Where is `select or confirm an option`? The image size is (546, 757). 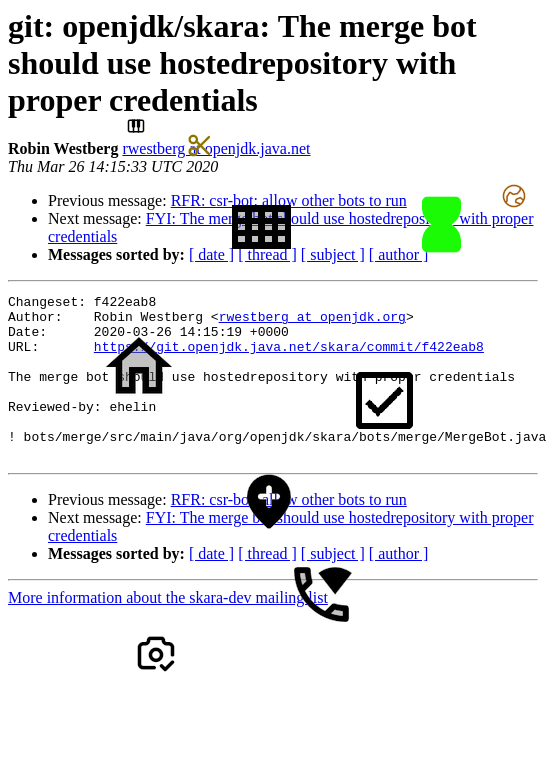 select or confirm an option is located at coordinates (384, 400).